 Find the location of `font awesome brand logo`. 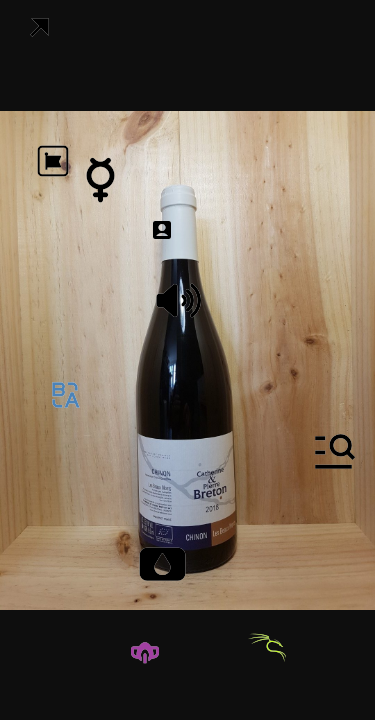

font awesome brand logo is located at coordinates (53, 161).